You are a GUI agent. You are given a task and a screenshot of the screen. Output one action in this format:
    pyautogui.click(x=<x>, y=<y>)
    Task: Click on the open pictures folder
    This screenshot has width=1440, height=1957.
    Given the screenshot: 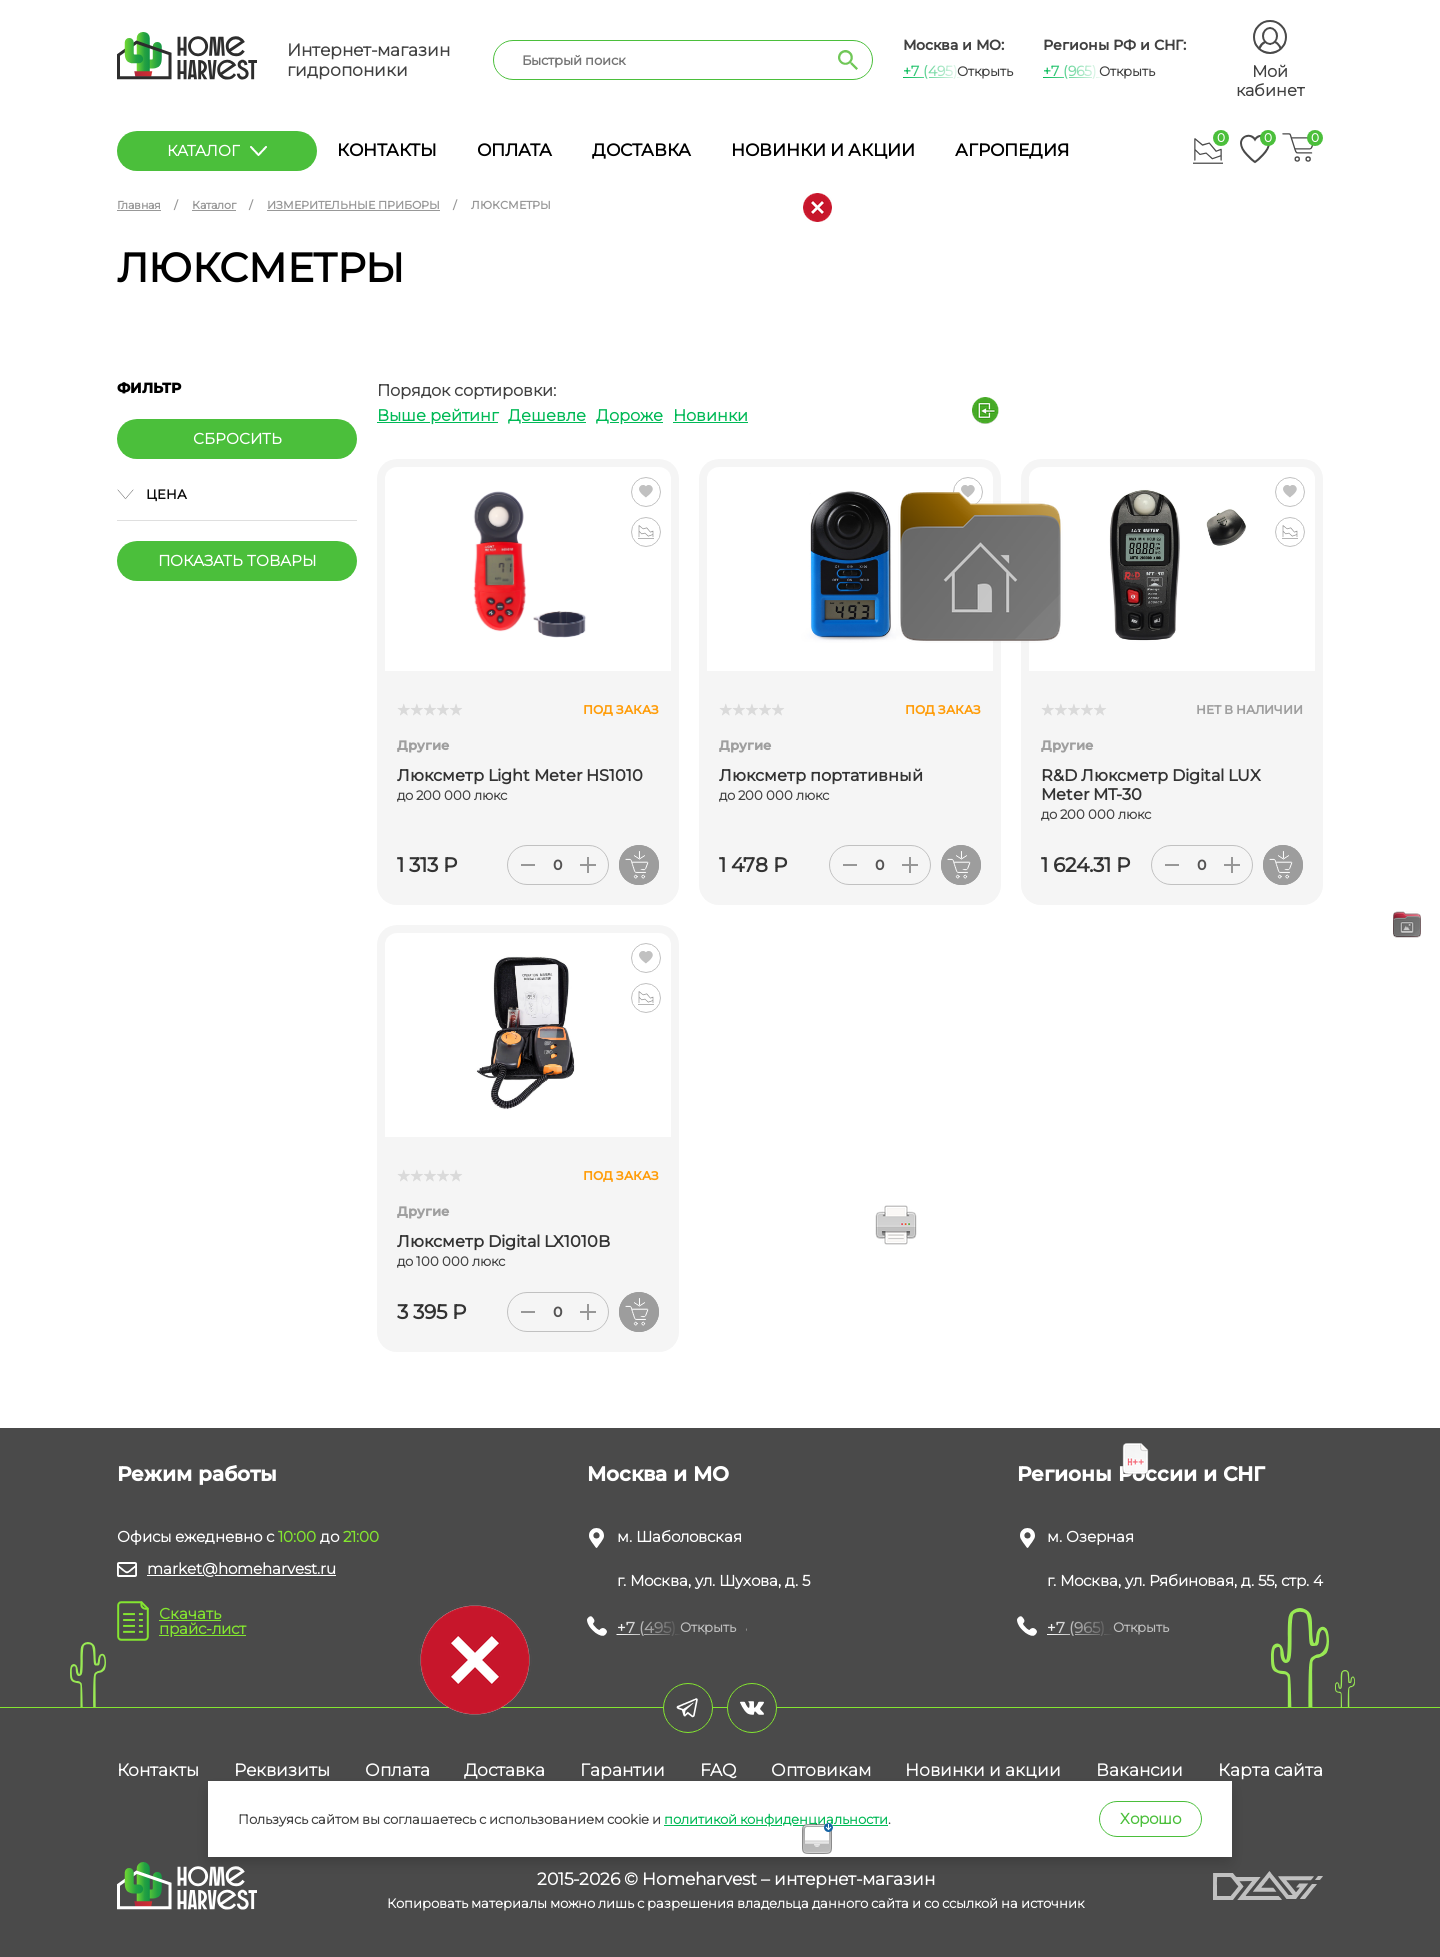 What is the action you would take?
    pyautogui.click(x=1407, y=924)
    